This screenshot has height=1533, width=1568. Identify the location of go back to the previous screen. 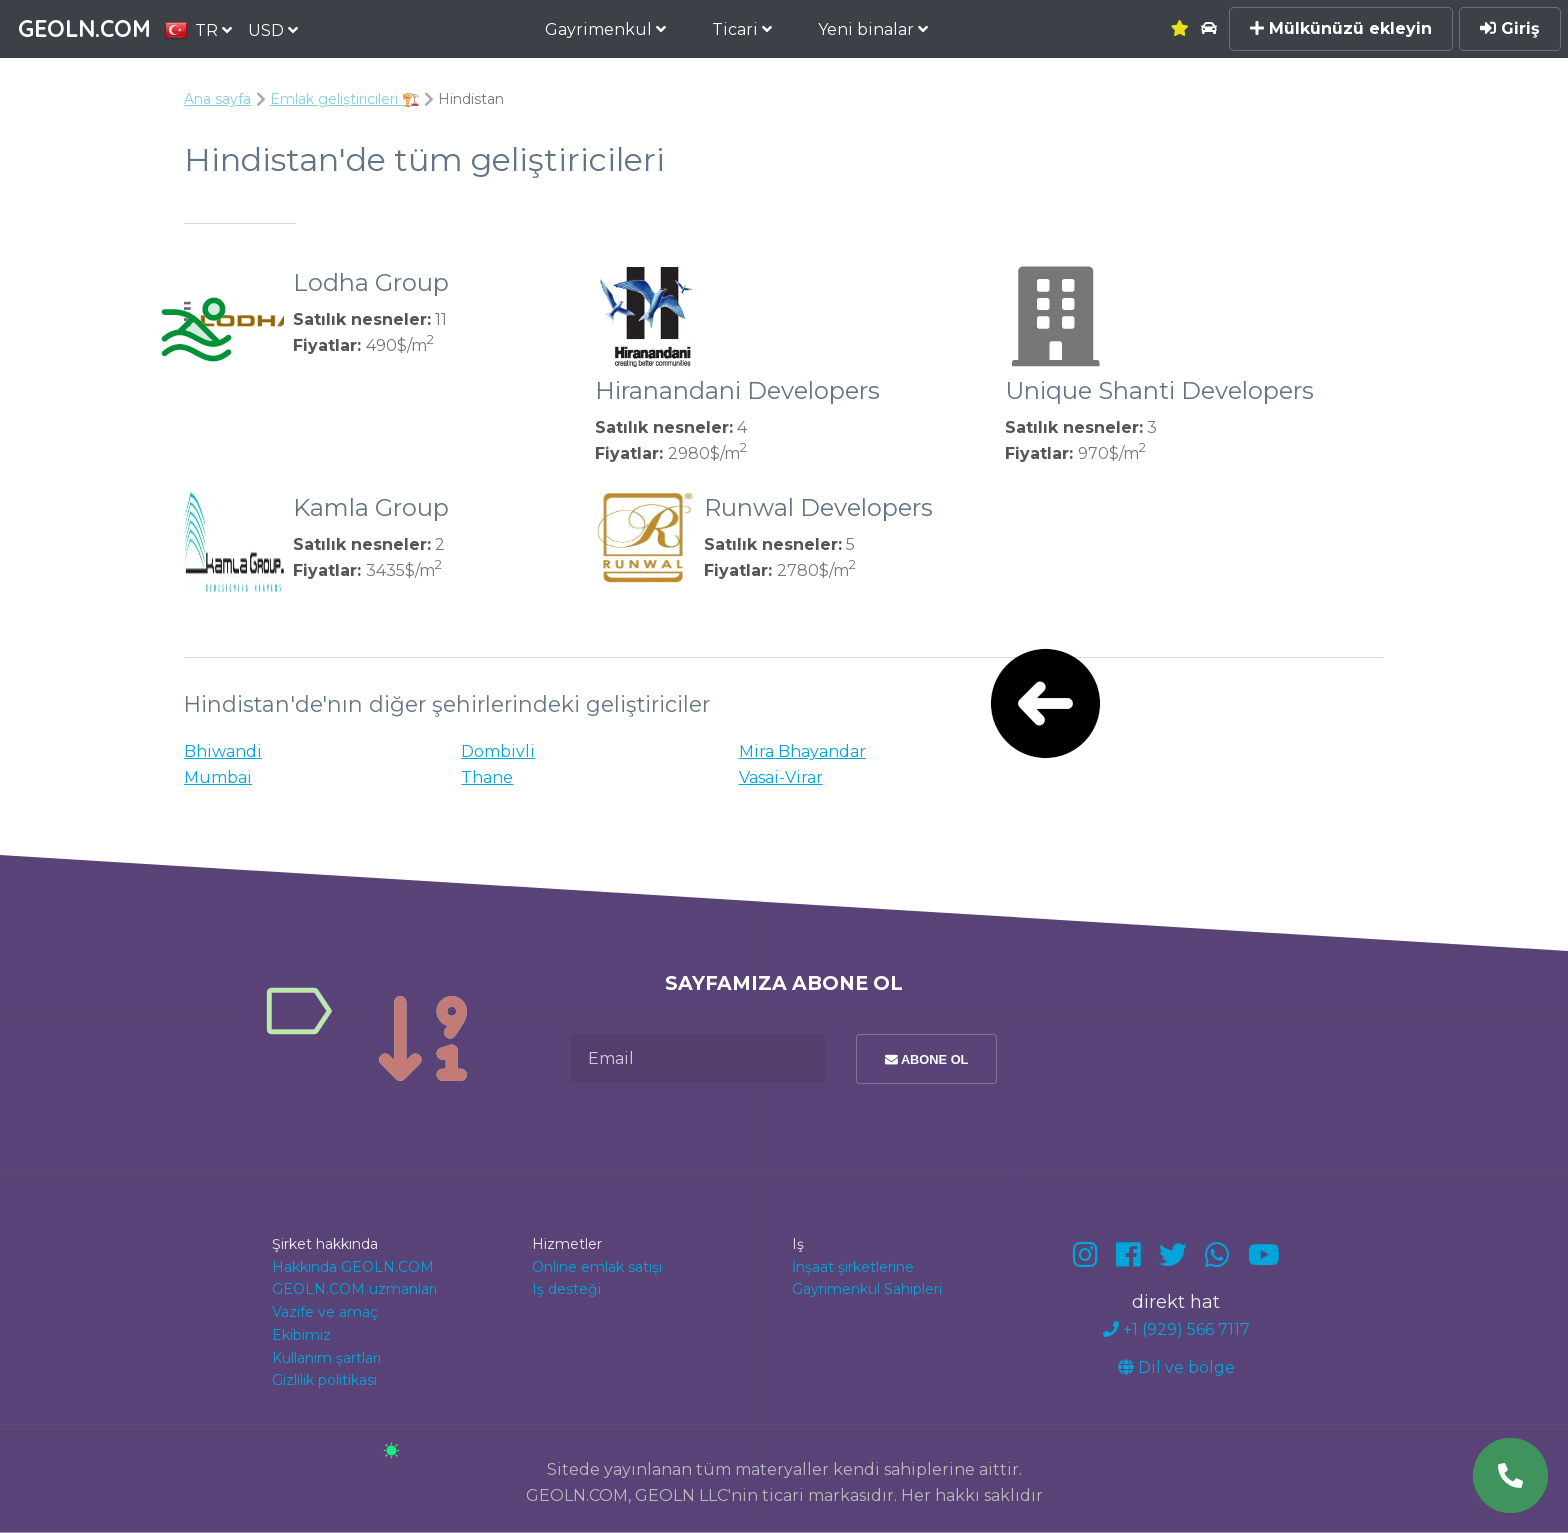
(1045, 703).